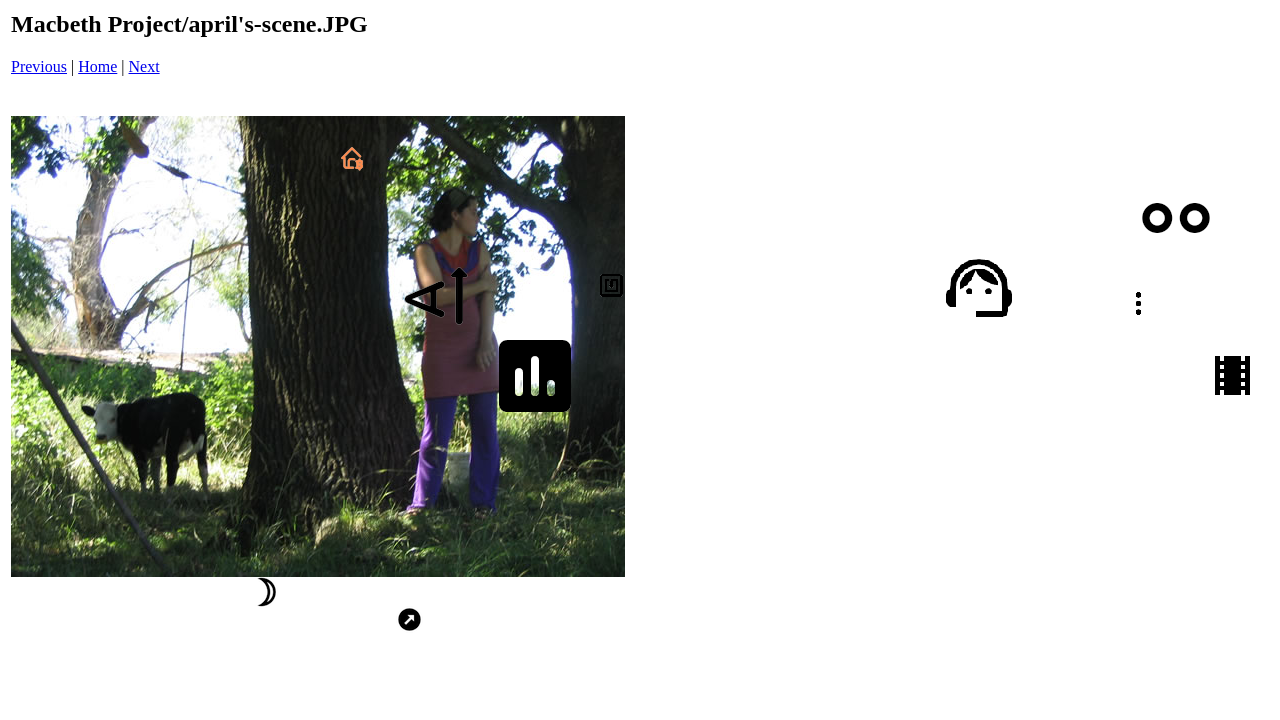  What do you see at coordinates (352, 158) in the screenshot?
I see `access bitcoin wallet or crypto home dashboard` at bounding box center [352, 158].